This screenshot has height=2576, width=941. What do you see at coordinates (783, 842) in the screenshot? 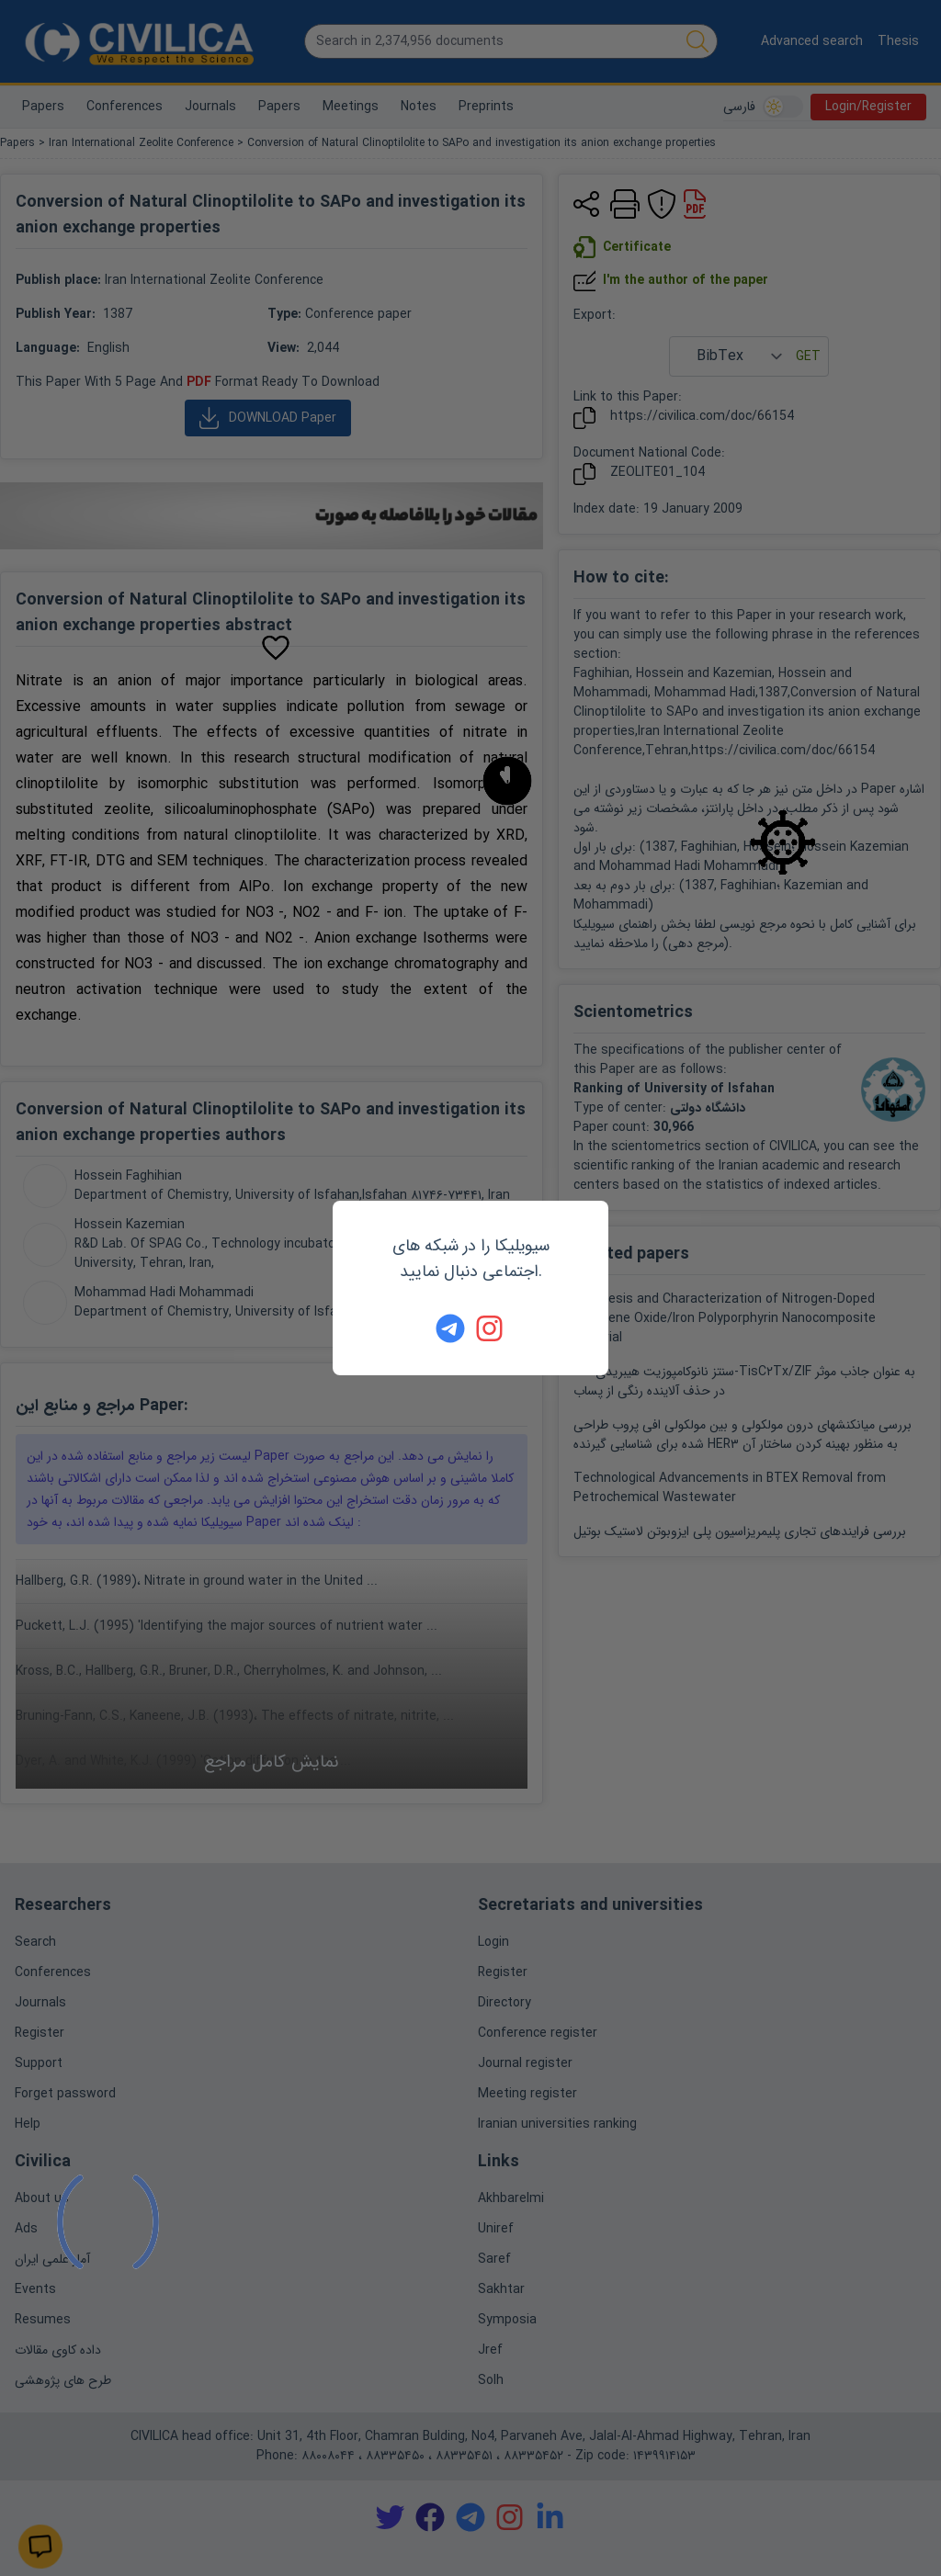
I see `view covid-19 related information` at bounding box center [783, 842].